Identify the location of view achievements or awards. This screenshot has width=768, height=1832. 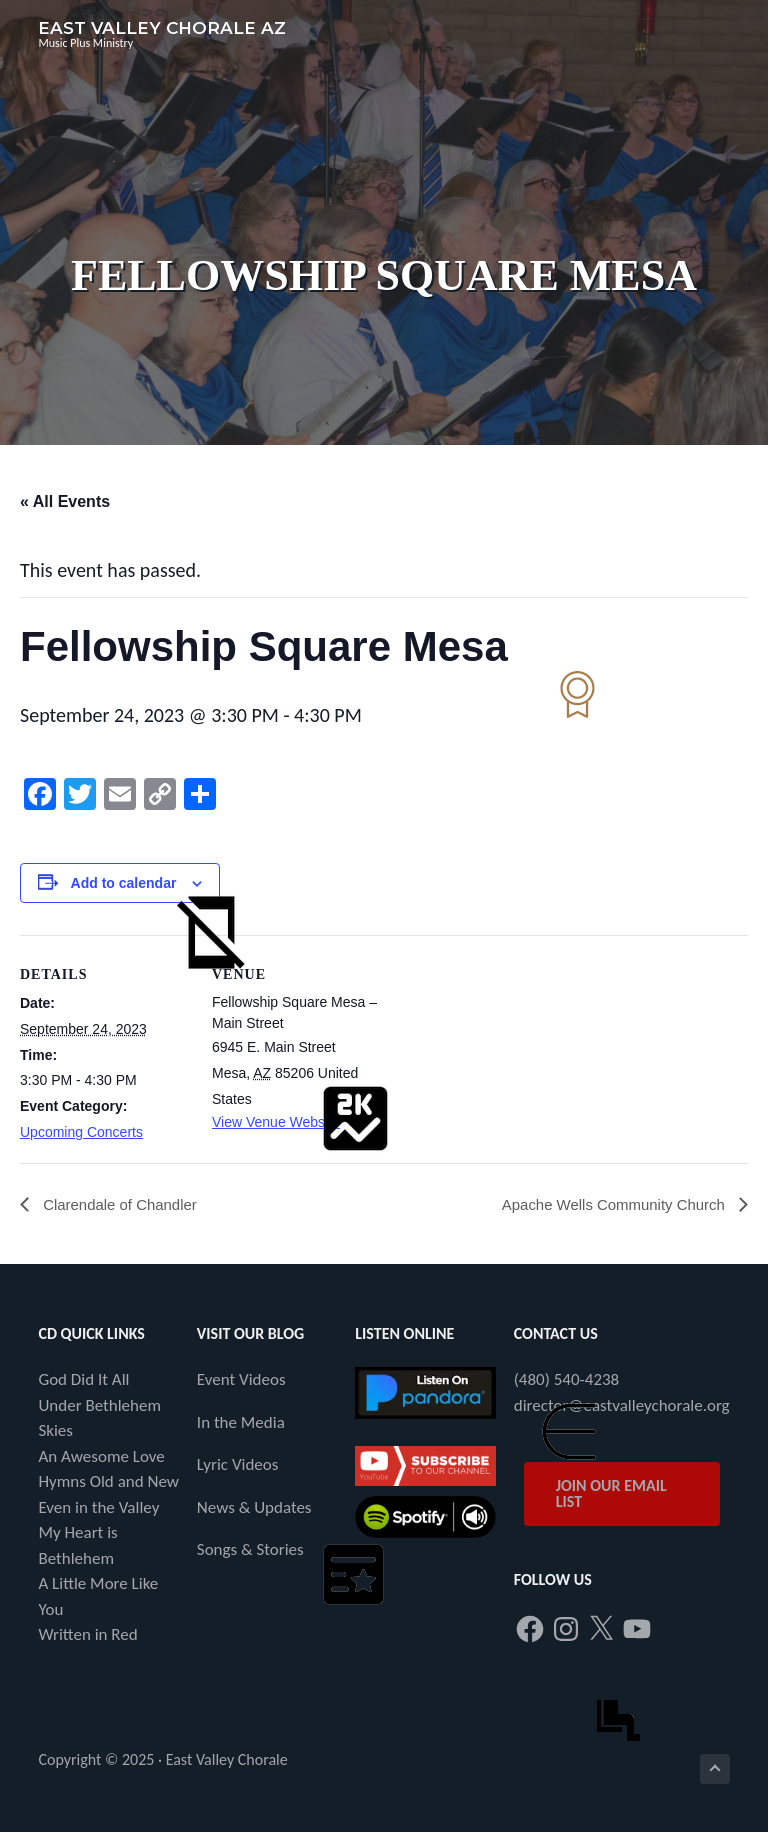
(577, 694).